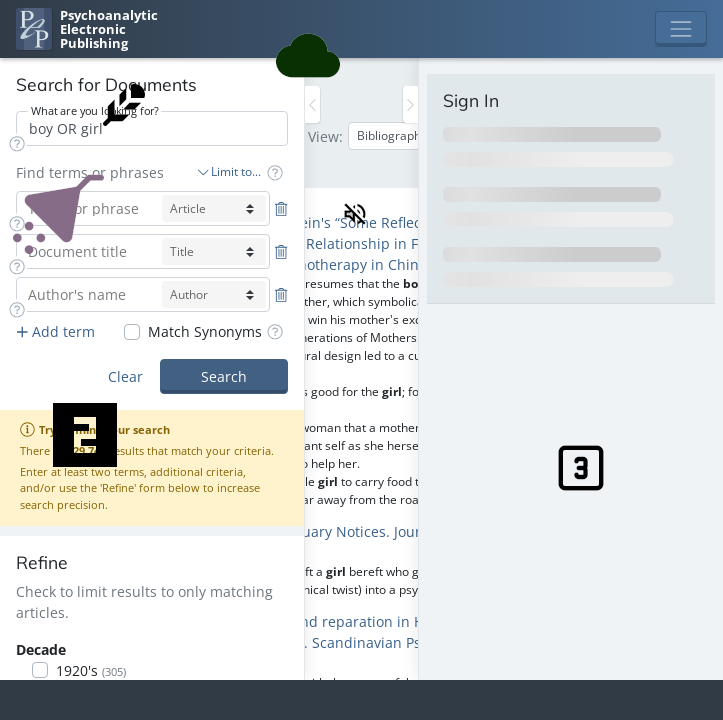 This screenshot has height=720, width=723. What do you see at coordinates (355, 214) in the screenshot?
I see `mute audio or sound` at bounding box center [355, 214].